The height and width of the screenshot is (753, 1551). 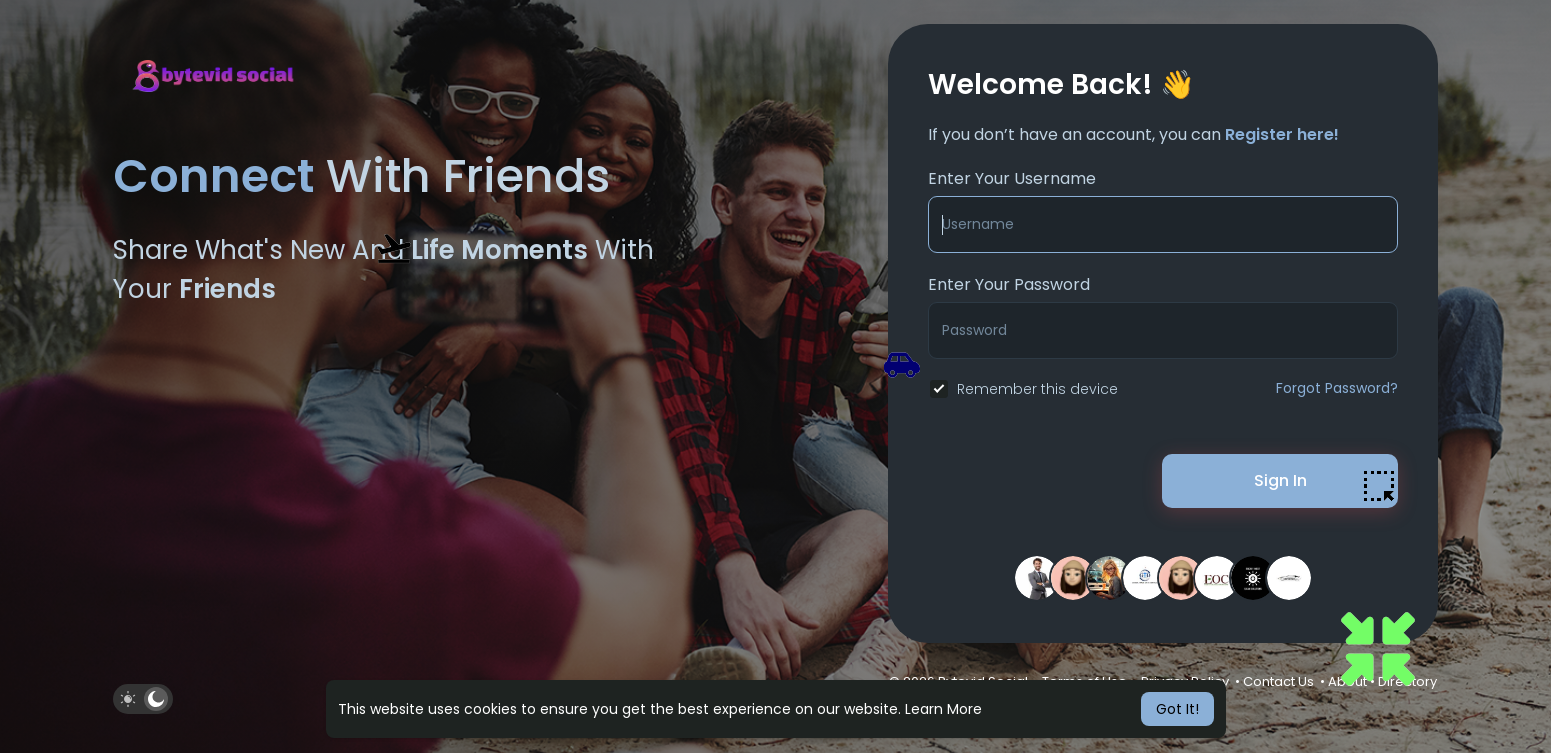 What do you see at coordinates (394, 248) in the screenshot?
I see `view flight departure information` at bounding box center [394, 248].